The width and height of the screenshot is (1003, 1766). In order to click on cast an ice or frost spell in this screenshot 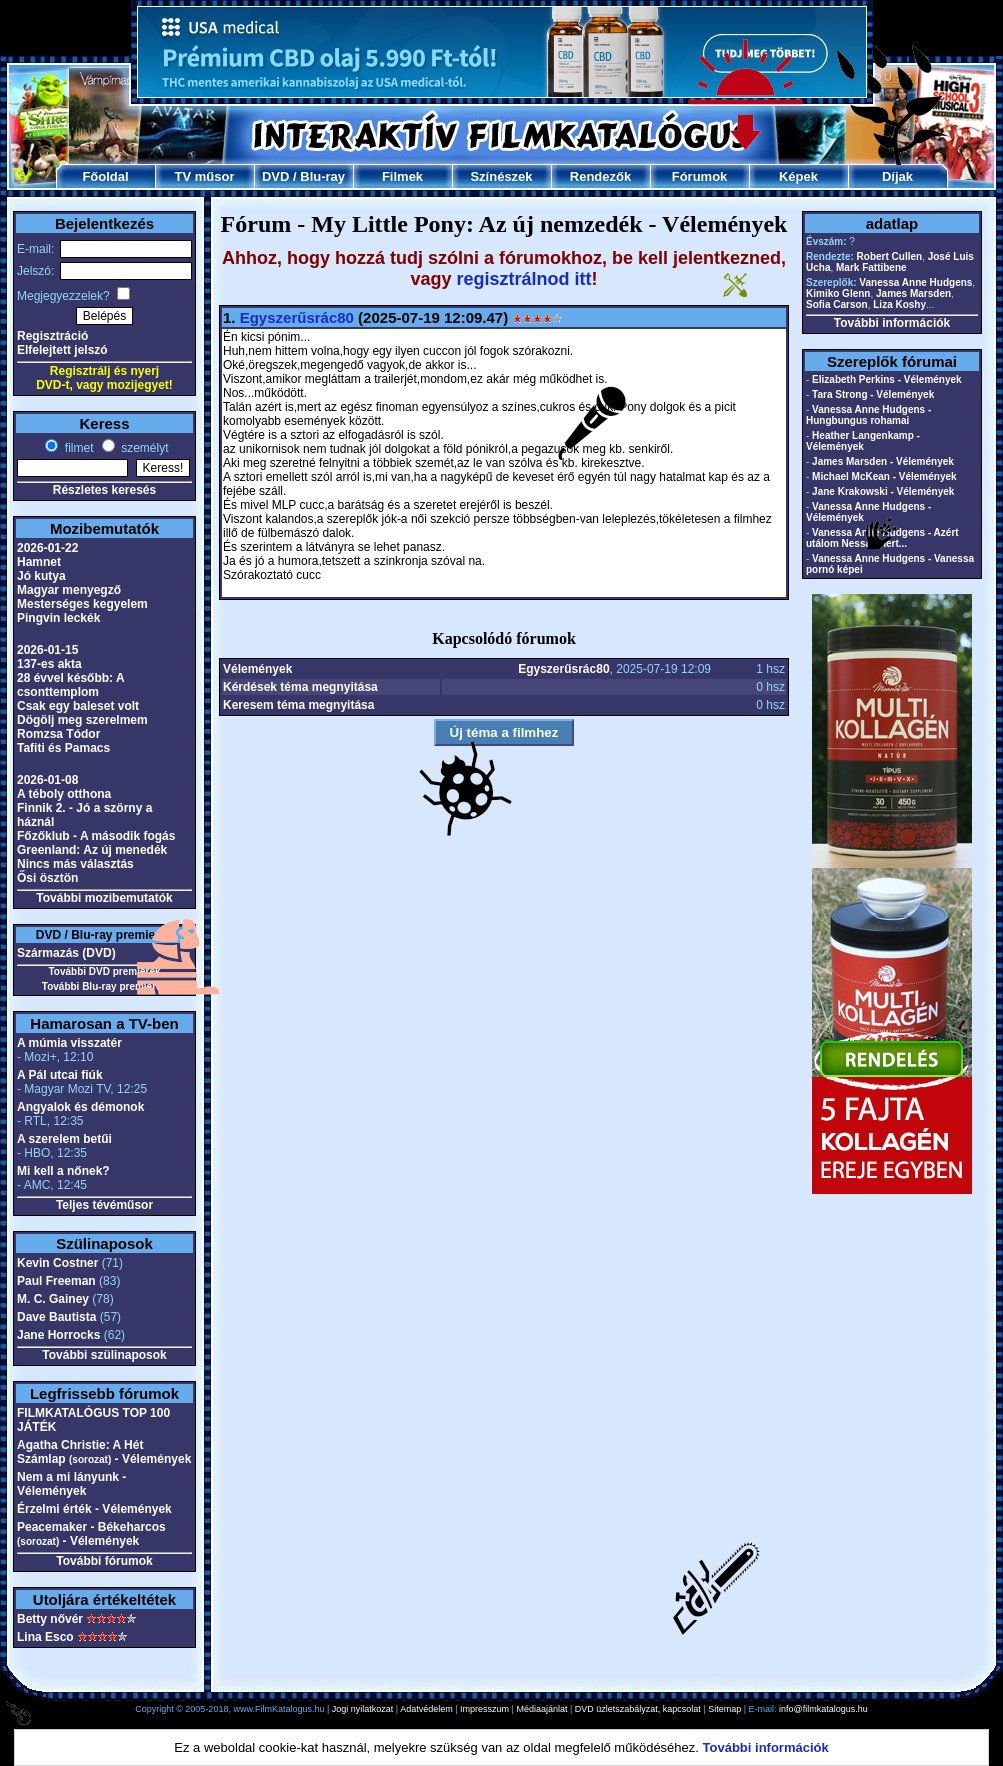, I will do `click(881, 533)`.